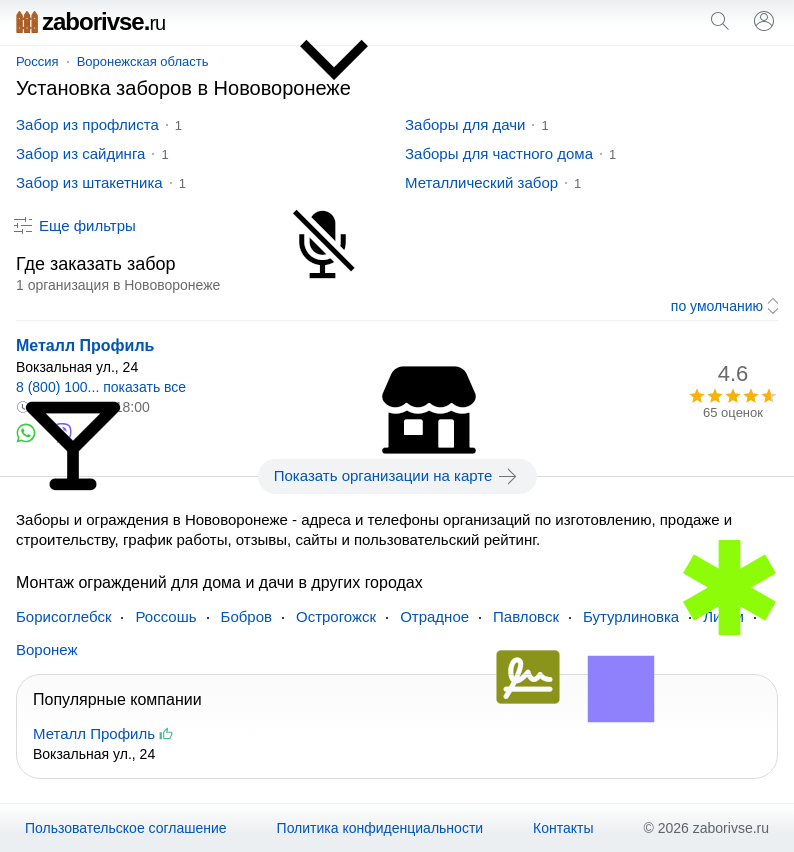  Describe the element at coordinates (429, 410) in the screenshot. I see `access the online store or shop` at that location.